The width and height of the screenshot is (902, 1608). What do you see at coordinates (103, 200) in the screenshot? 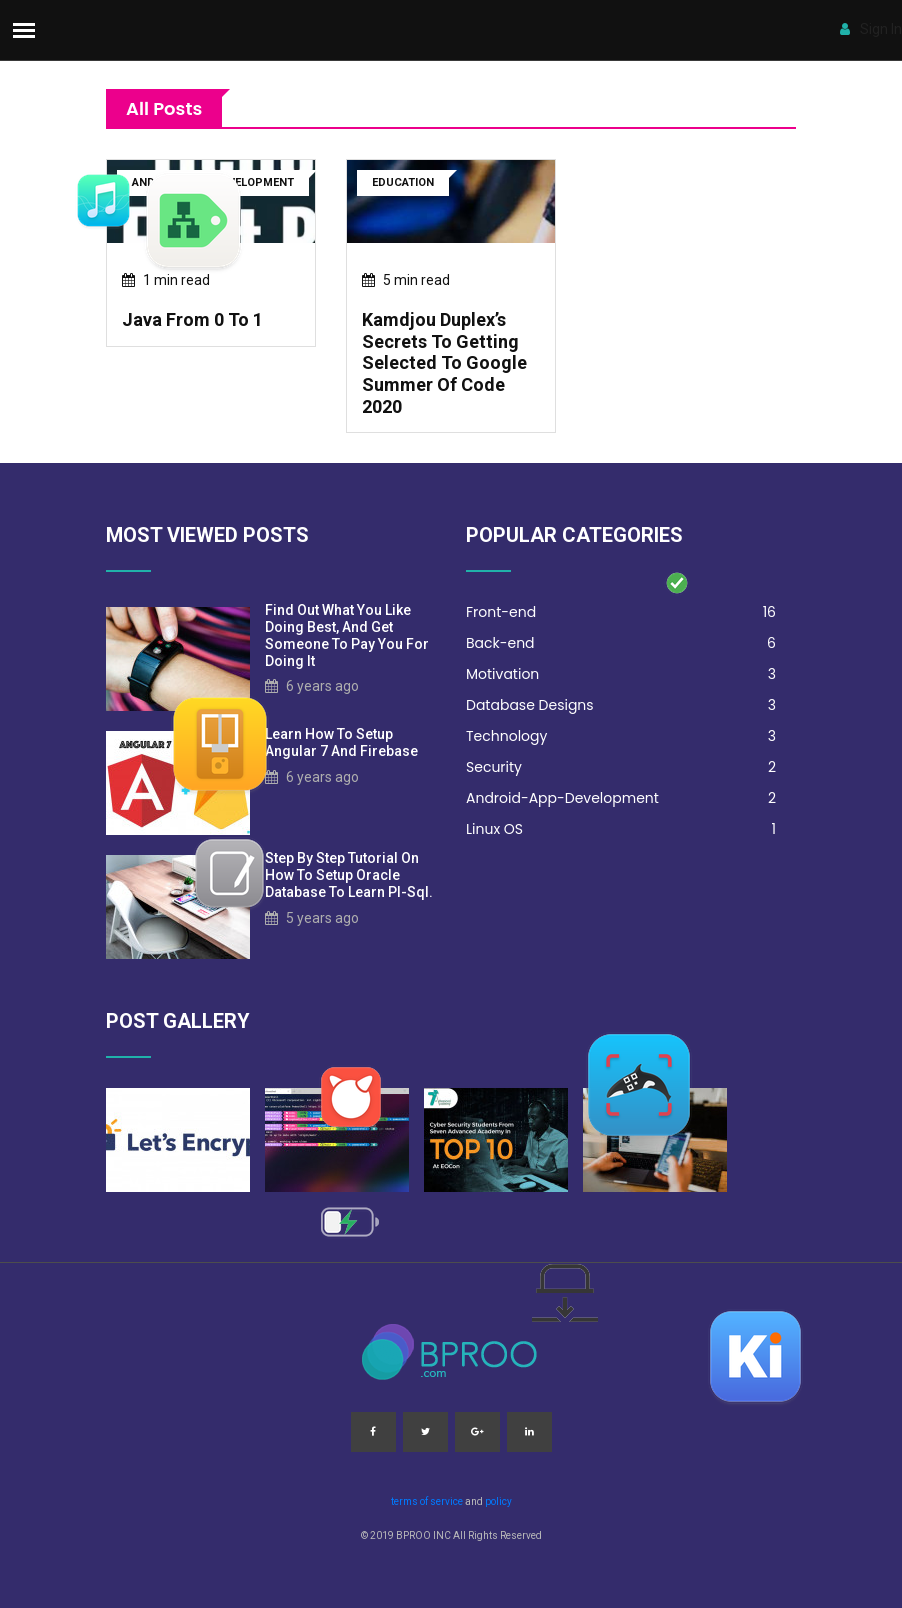
I see `open elisa music player` at bounding box center [103, 200].